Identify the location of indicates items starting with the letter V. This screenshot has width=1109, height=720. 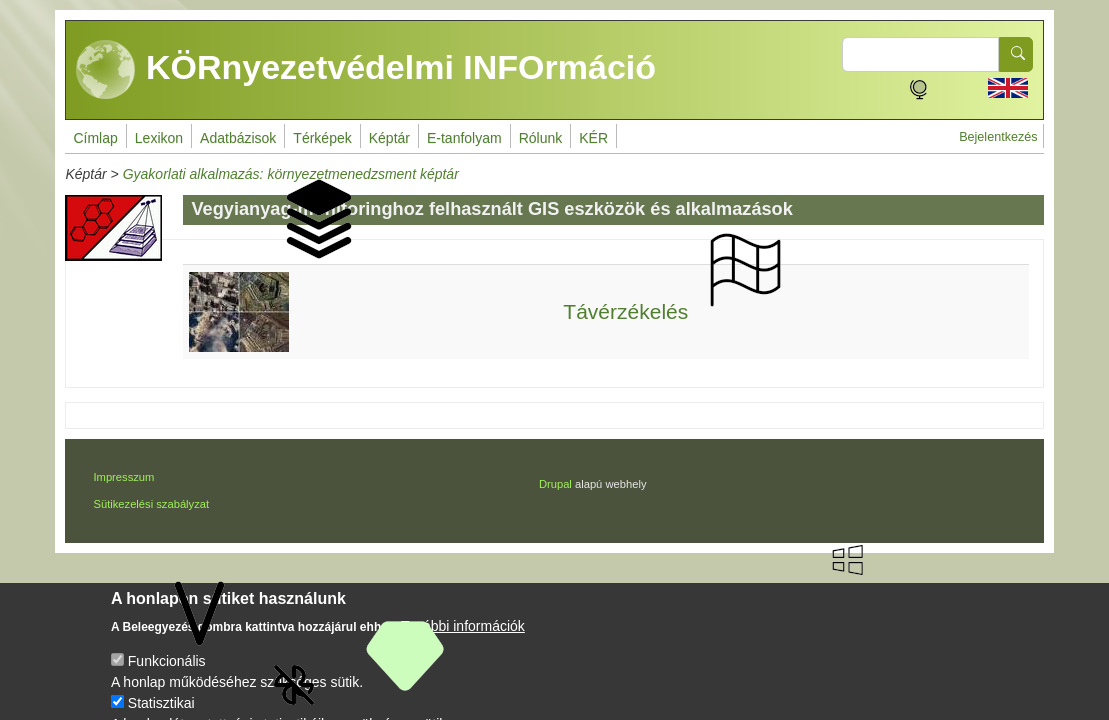
(199, 613).